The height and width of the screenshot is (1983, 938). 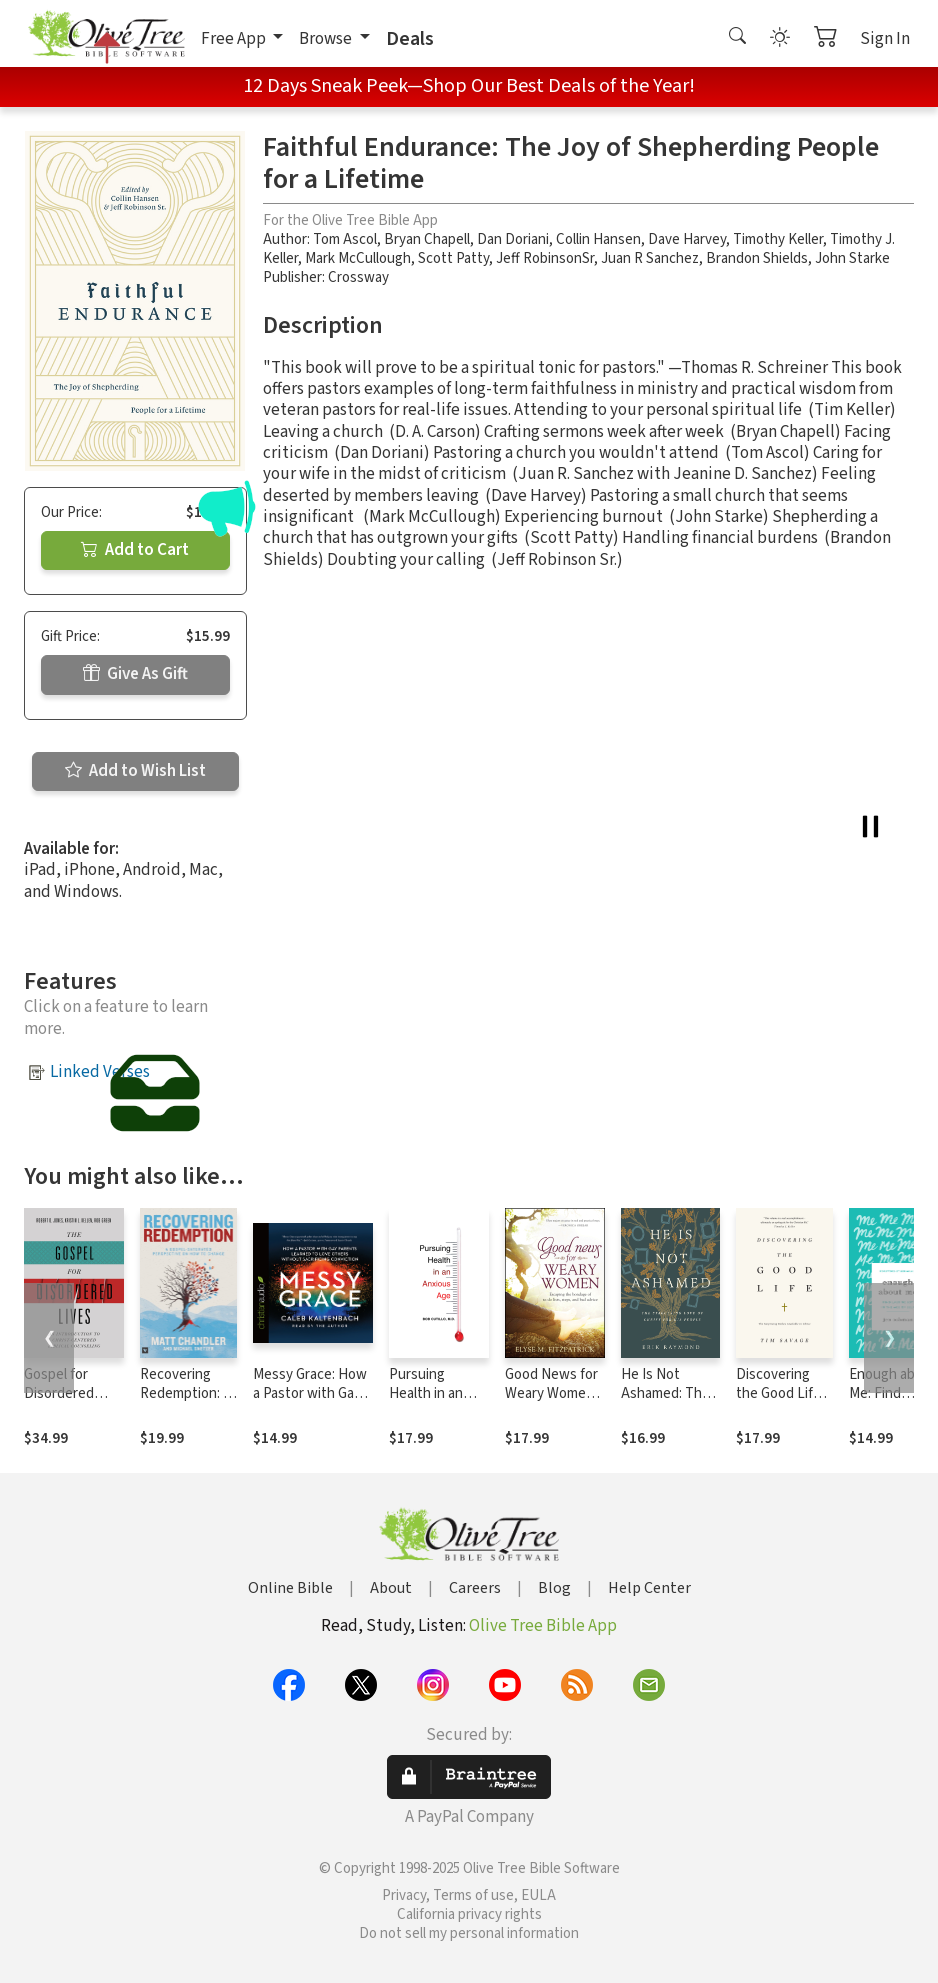 I want to click on scroll to top of page, so click(x=107, y=48).